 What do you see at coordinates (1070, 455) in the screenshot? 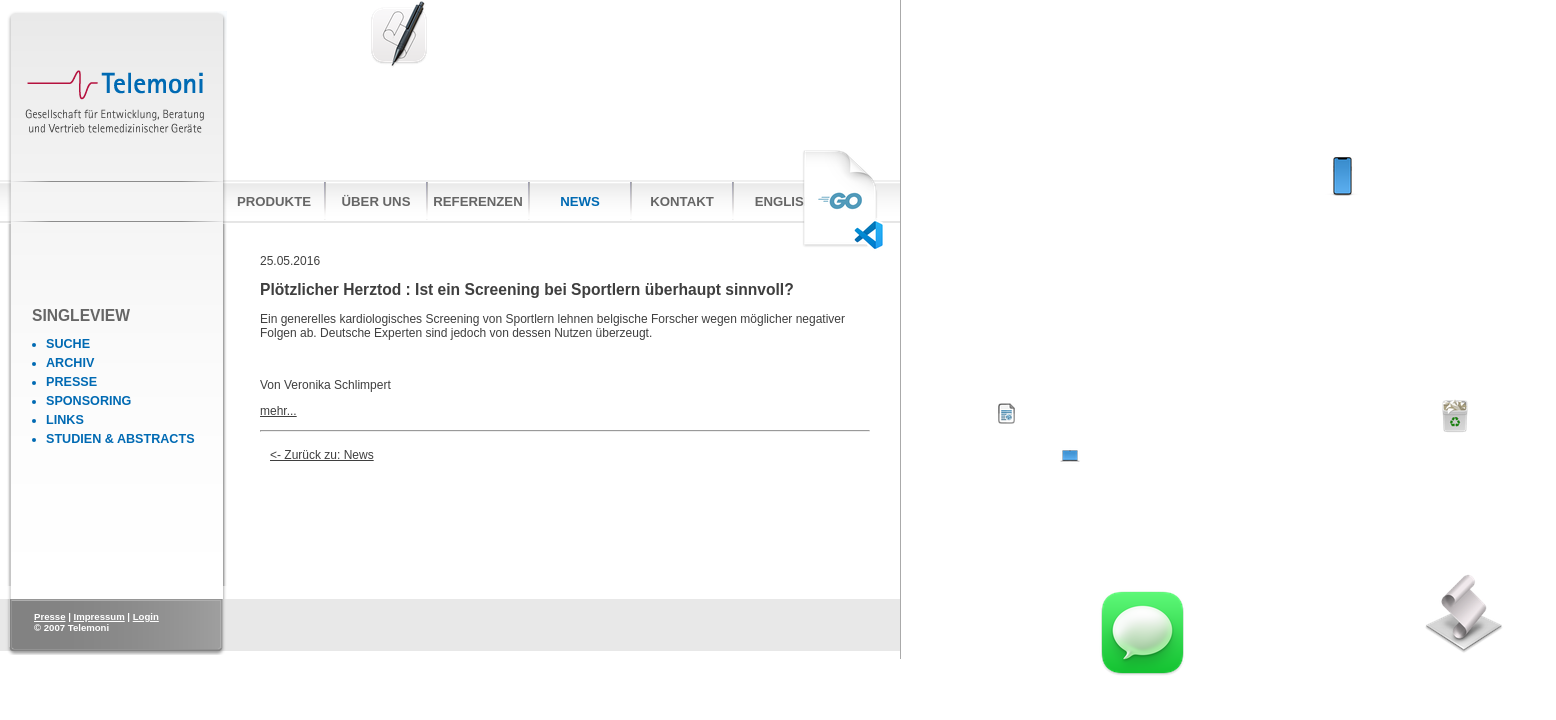
I see `represents this macbook air device in system settings` at bounding box center [1070, 455].